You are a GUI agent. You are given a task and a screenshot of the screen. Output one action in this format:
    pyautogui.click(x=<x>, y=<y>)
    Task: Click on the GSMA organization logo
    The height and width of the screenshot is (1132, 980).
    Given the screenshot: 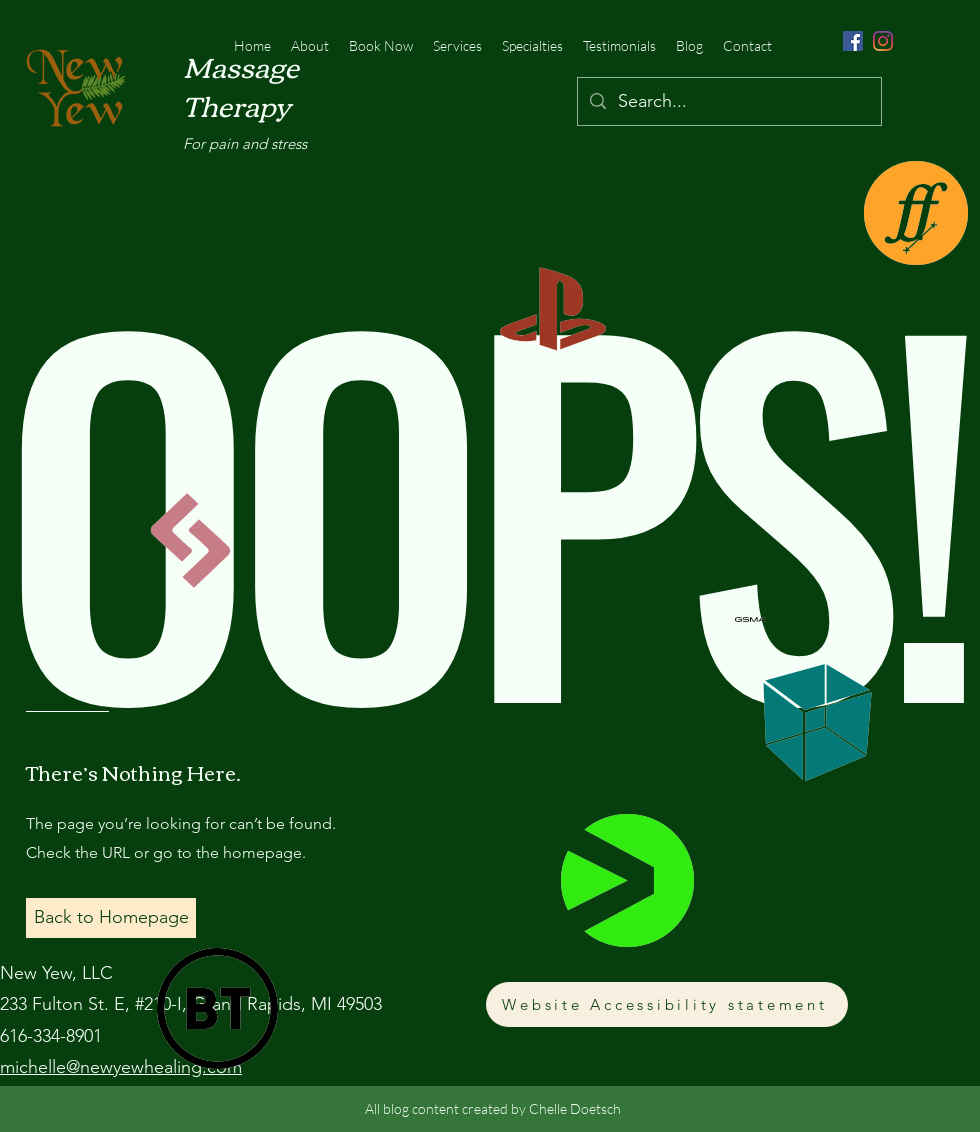 What is the action you would take?
    pyautogui.click(x=750, y=619)
    